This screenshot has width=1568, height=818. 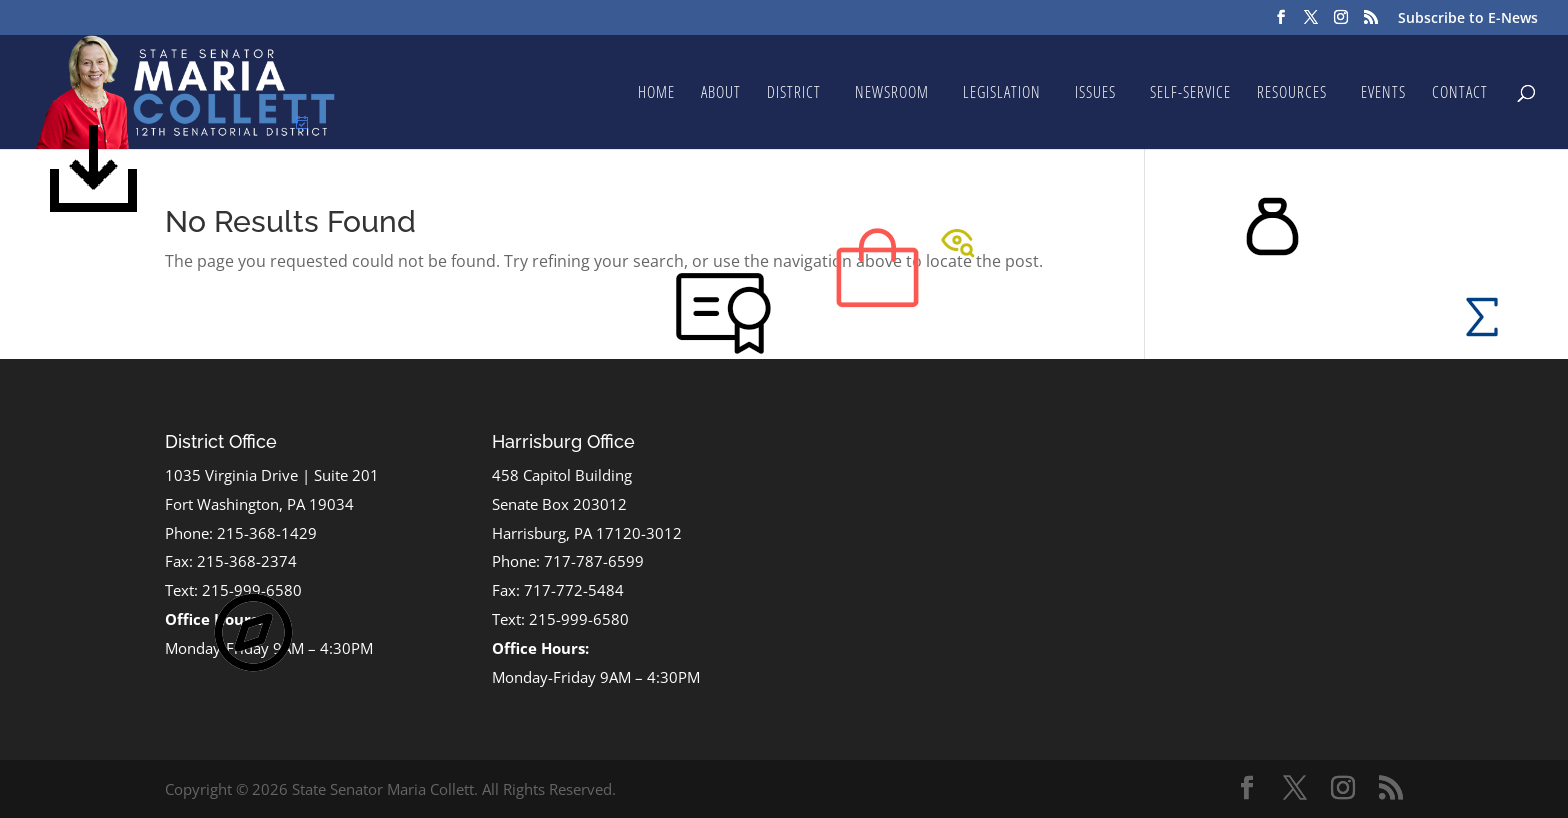 I want to click on open safari browser, so click(x=253, y=632).